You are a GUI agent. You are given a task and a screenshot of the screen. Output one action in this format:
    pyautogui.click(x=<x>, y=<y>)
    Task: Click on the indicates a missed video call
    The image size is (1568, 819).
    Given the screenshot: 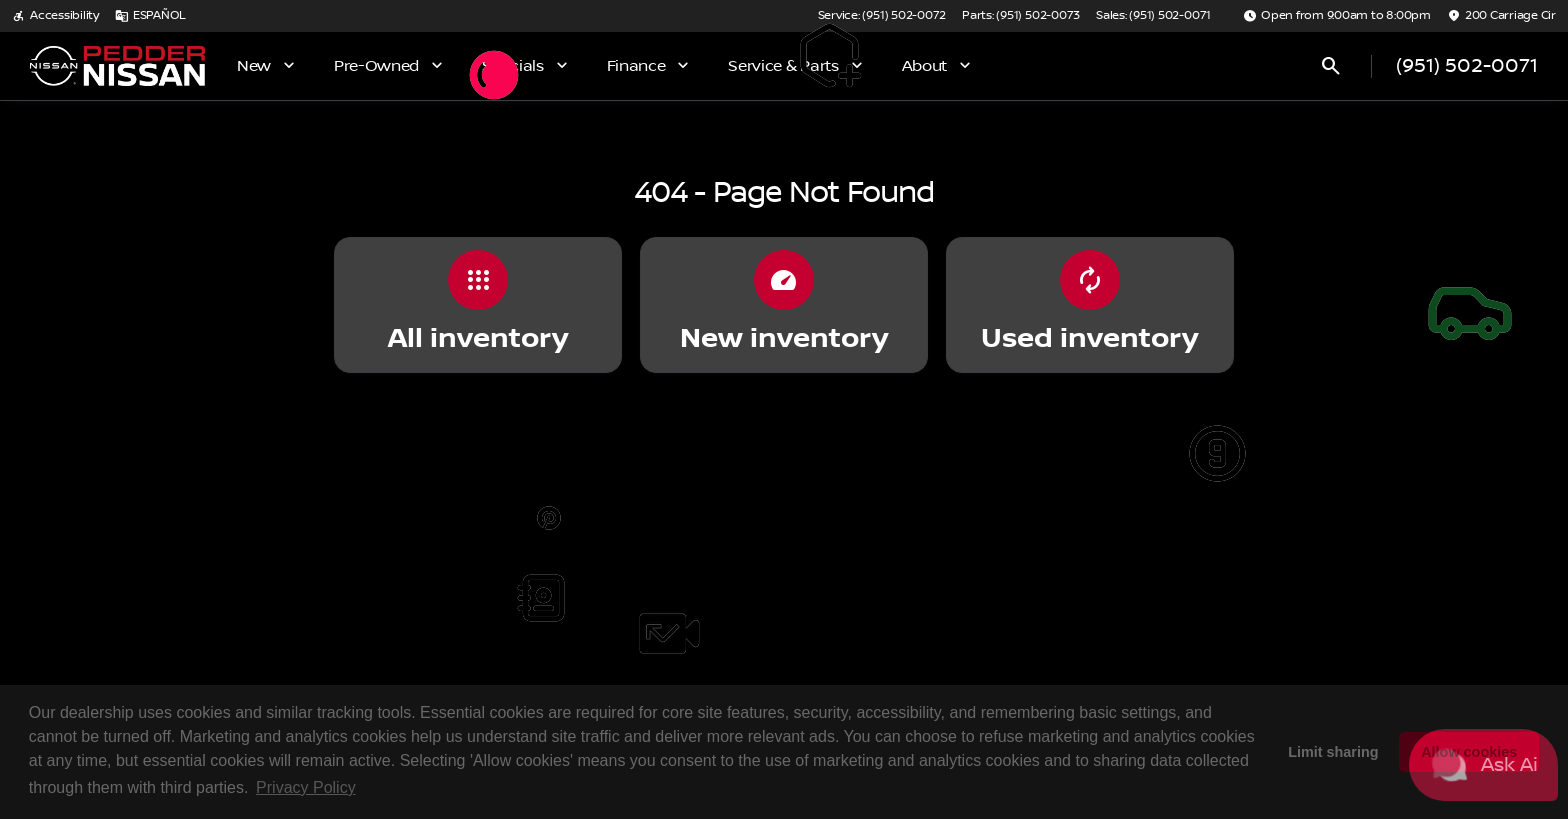 What is the action you would take?
    pyautogui.click(x=669, y=633)
    